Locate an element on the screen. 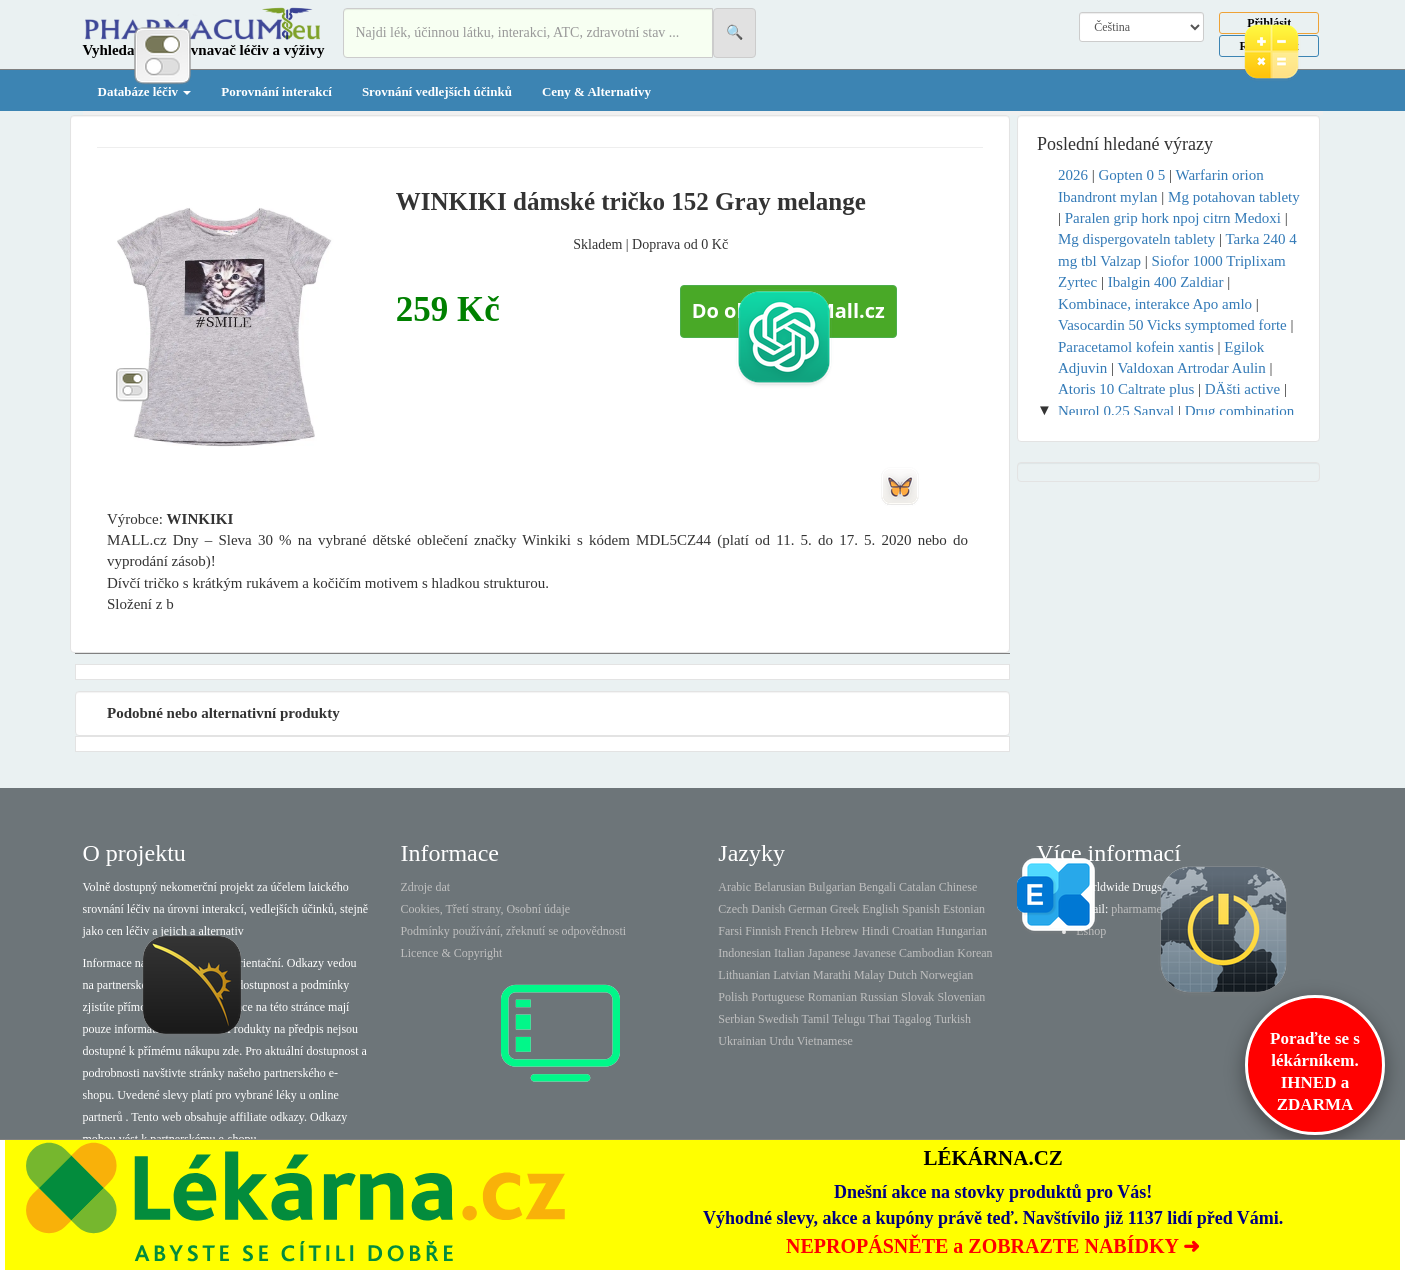  launch the starbound game is located at coordinates (192, 985).